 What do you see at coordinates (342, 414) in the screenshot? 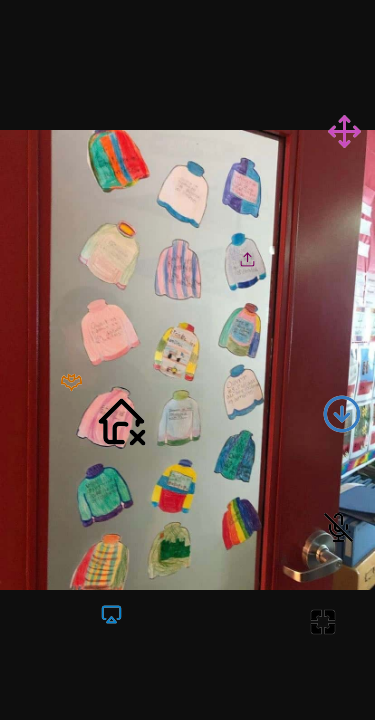
I see `download file or content` at bounding box center [342, 414].